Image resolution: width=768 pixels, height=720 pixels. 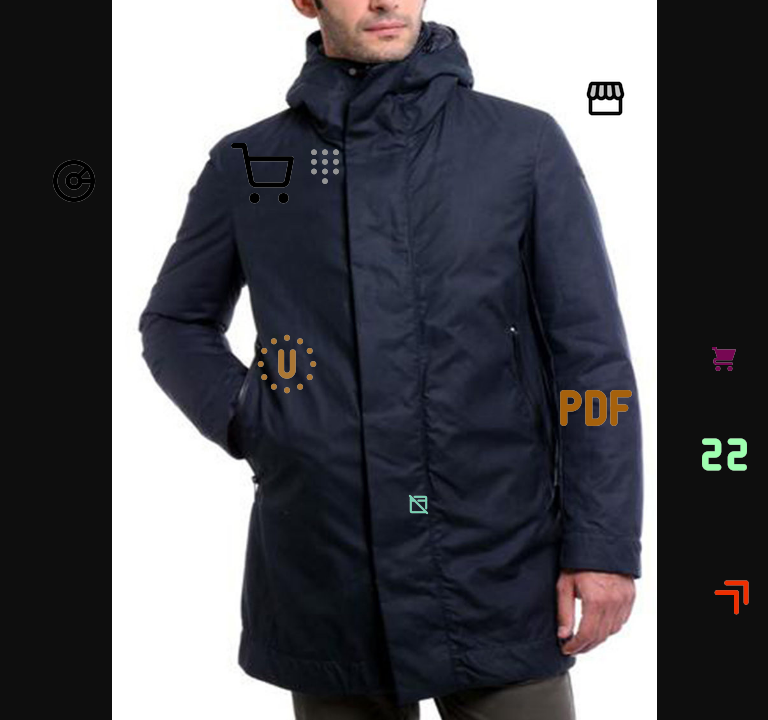 What do you see at coordinates (734, 595) in the screenshot?
I see `expand content to full screen` at bounding box center [734, 595].